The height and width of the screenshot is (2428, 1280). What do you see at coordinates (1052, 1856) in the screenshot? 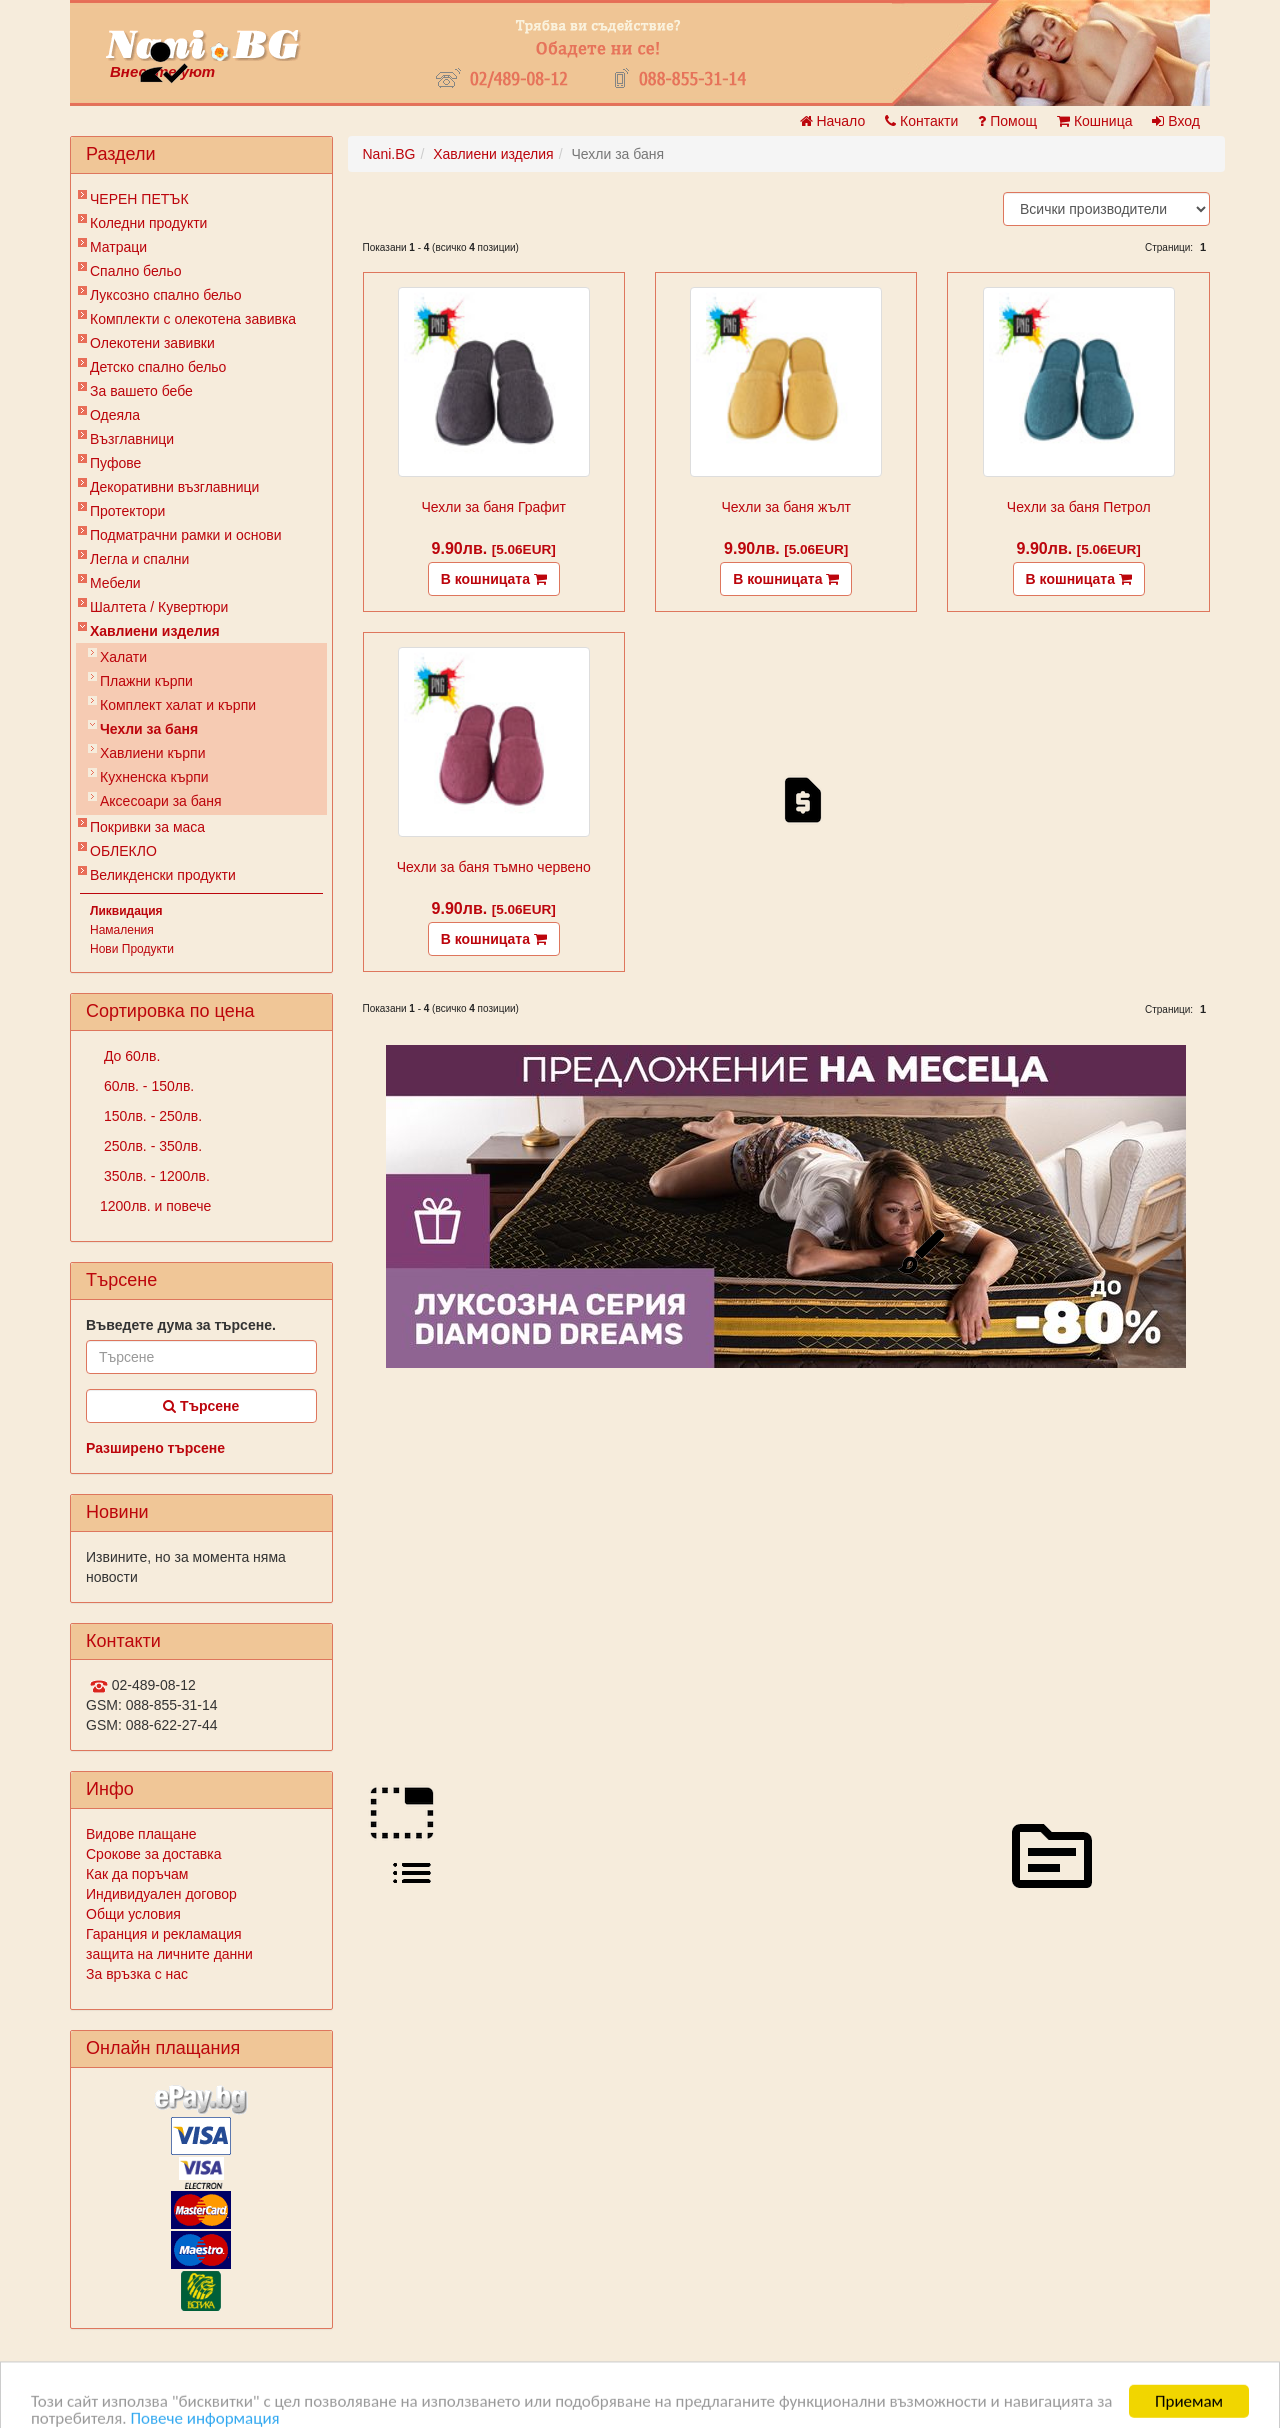
I see `access topic folders or categories` at bounding box center [1052, 1856].